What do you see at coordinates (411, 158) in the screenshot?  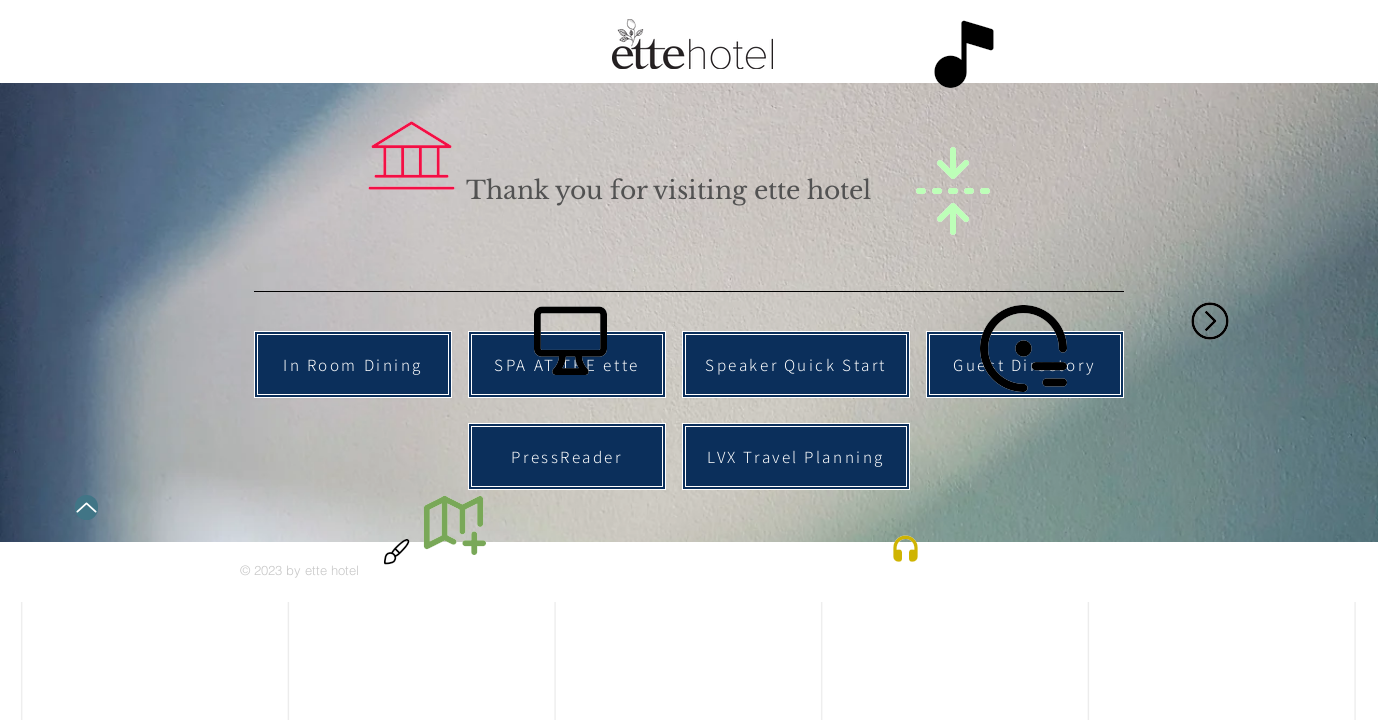 I see `access banking or financial services` at bounding box center [411, 158].